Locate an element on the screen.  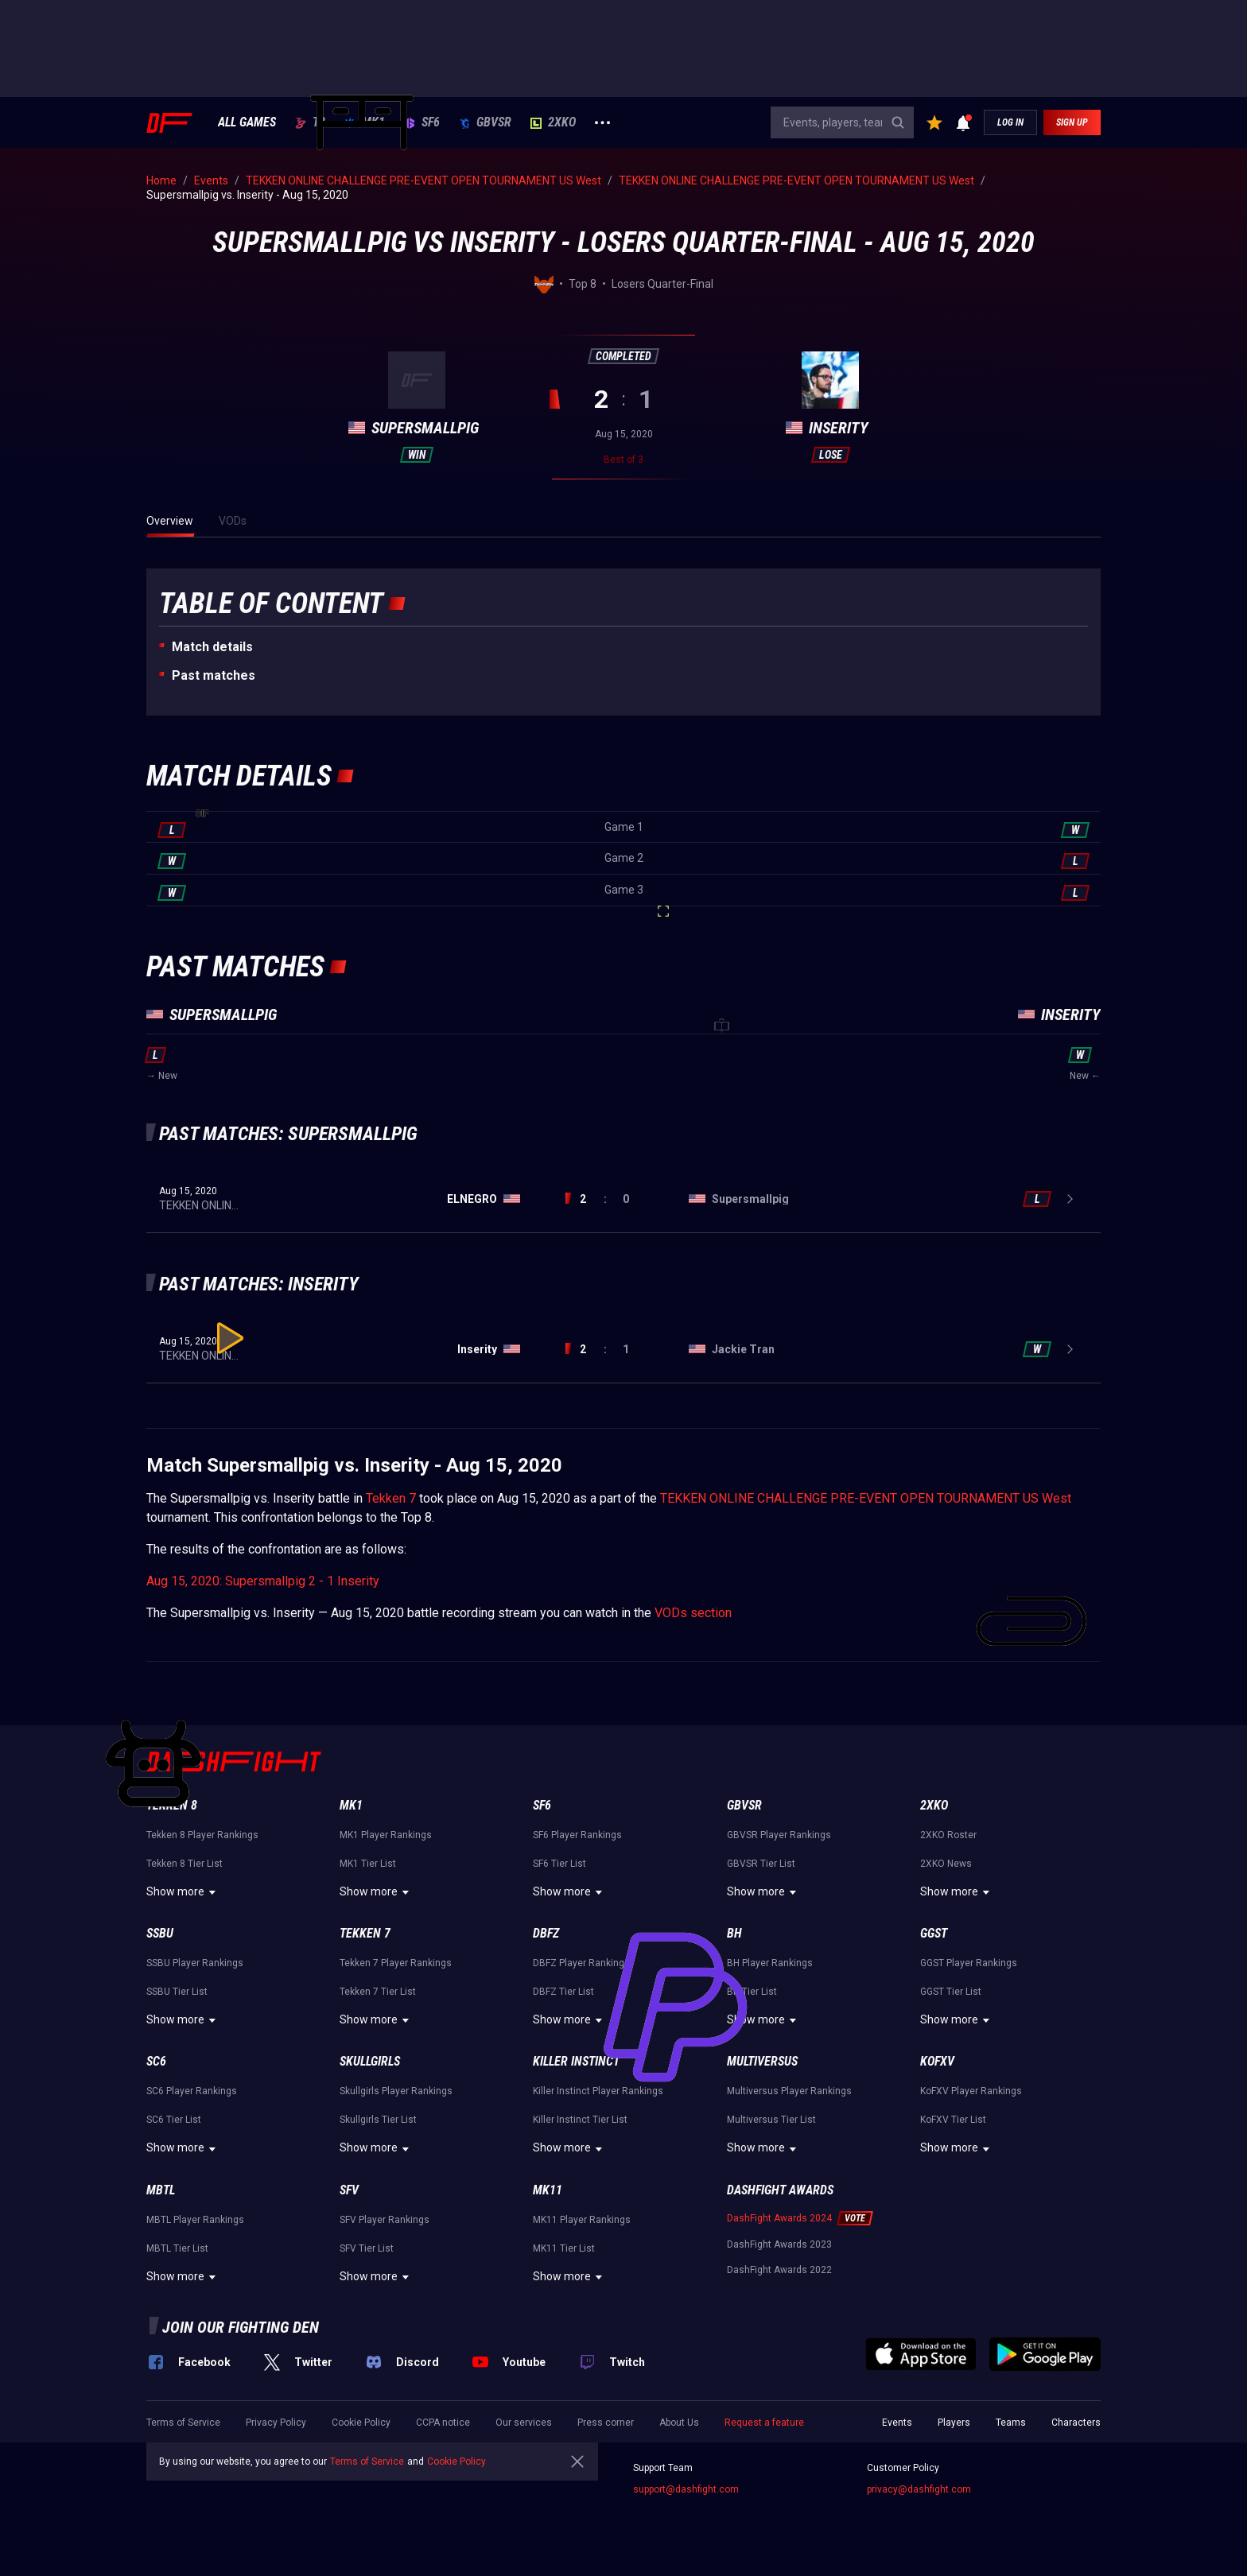
pay with paypal is located at coordinates (672, 2007).